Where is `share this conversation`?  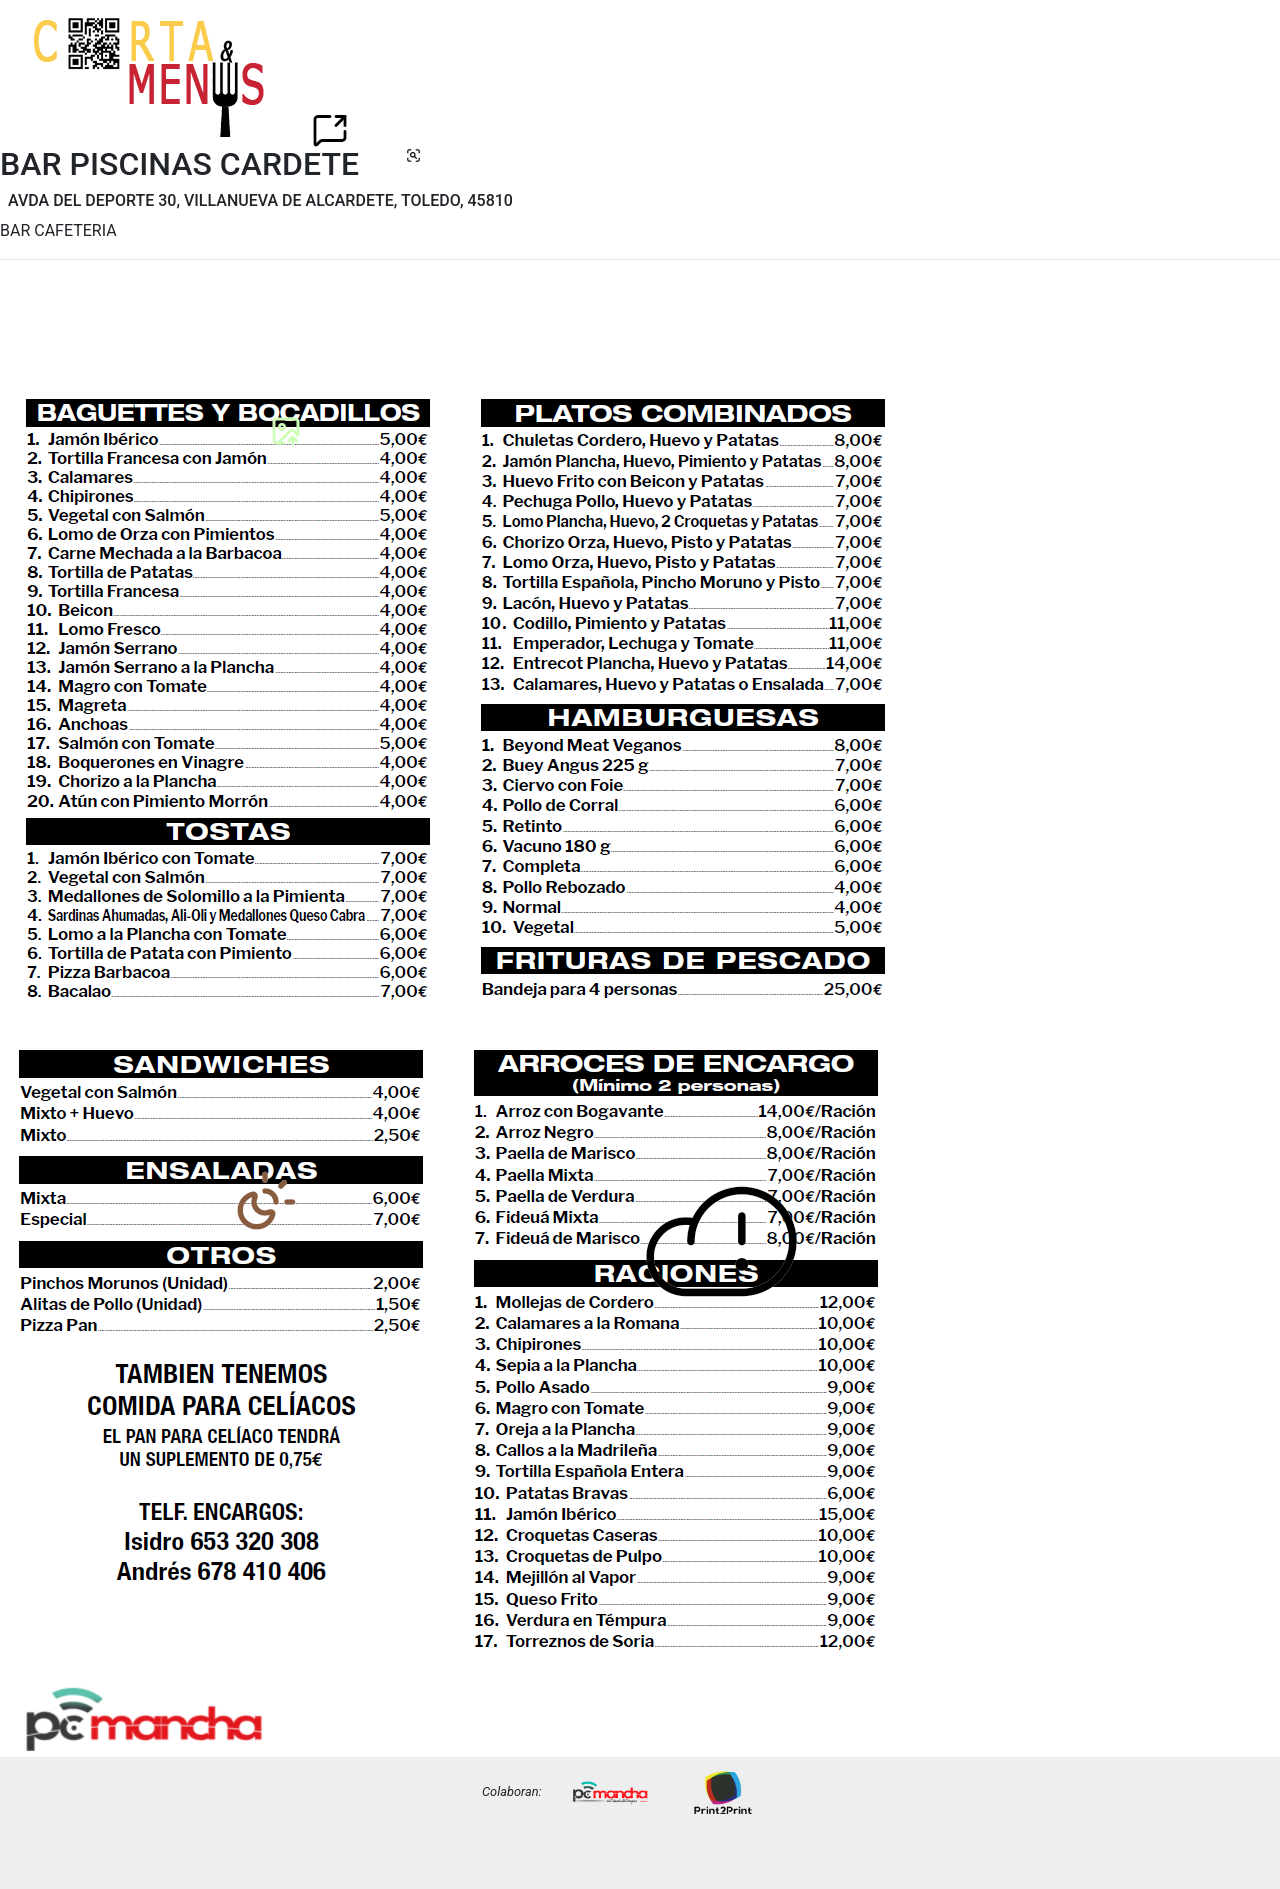 share this conversation is located at coordinates (330, 130).